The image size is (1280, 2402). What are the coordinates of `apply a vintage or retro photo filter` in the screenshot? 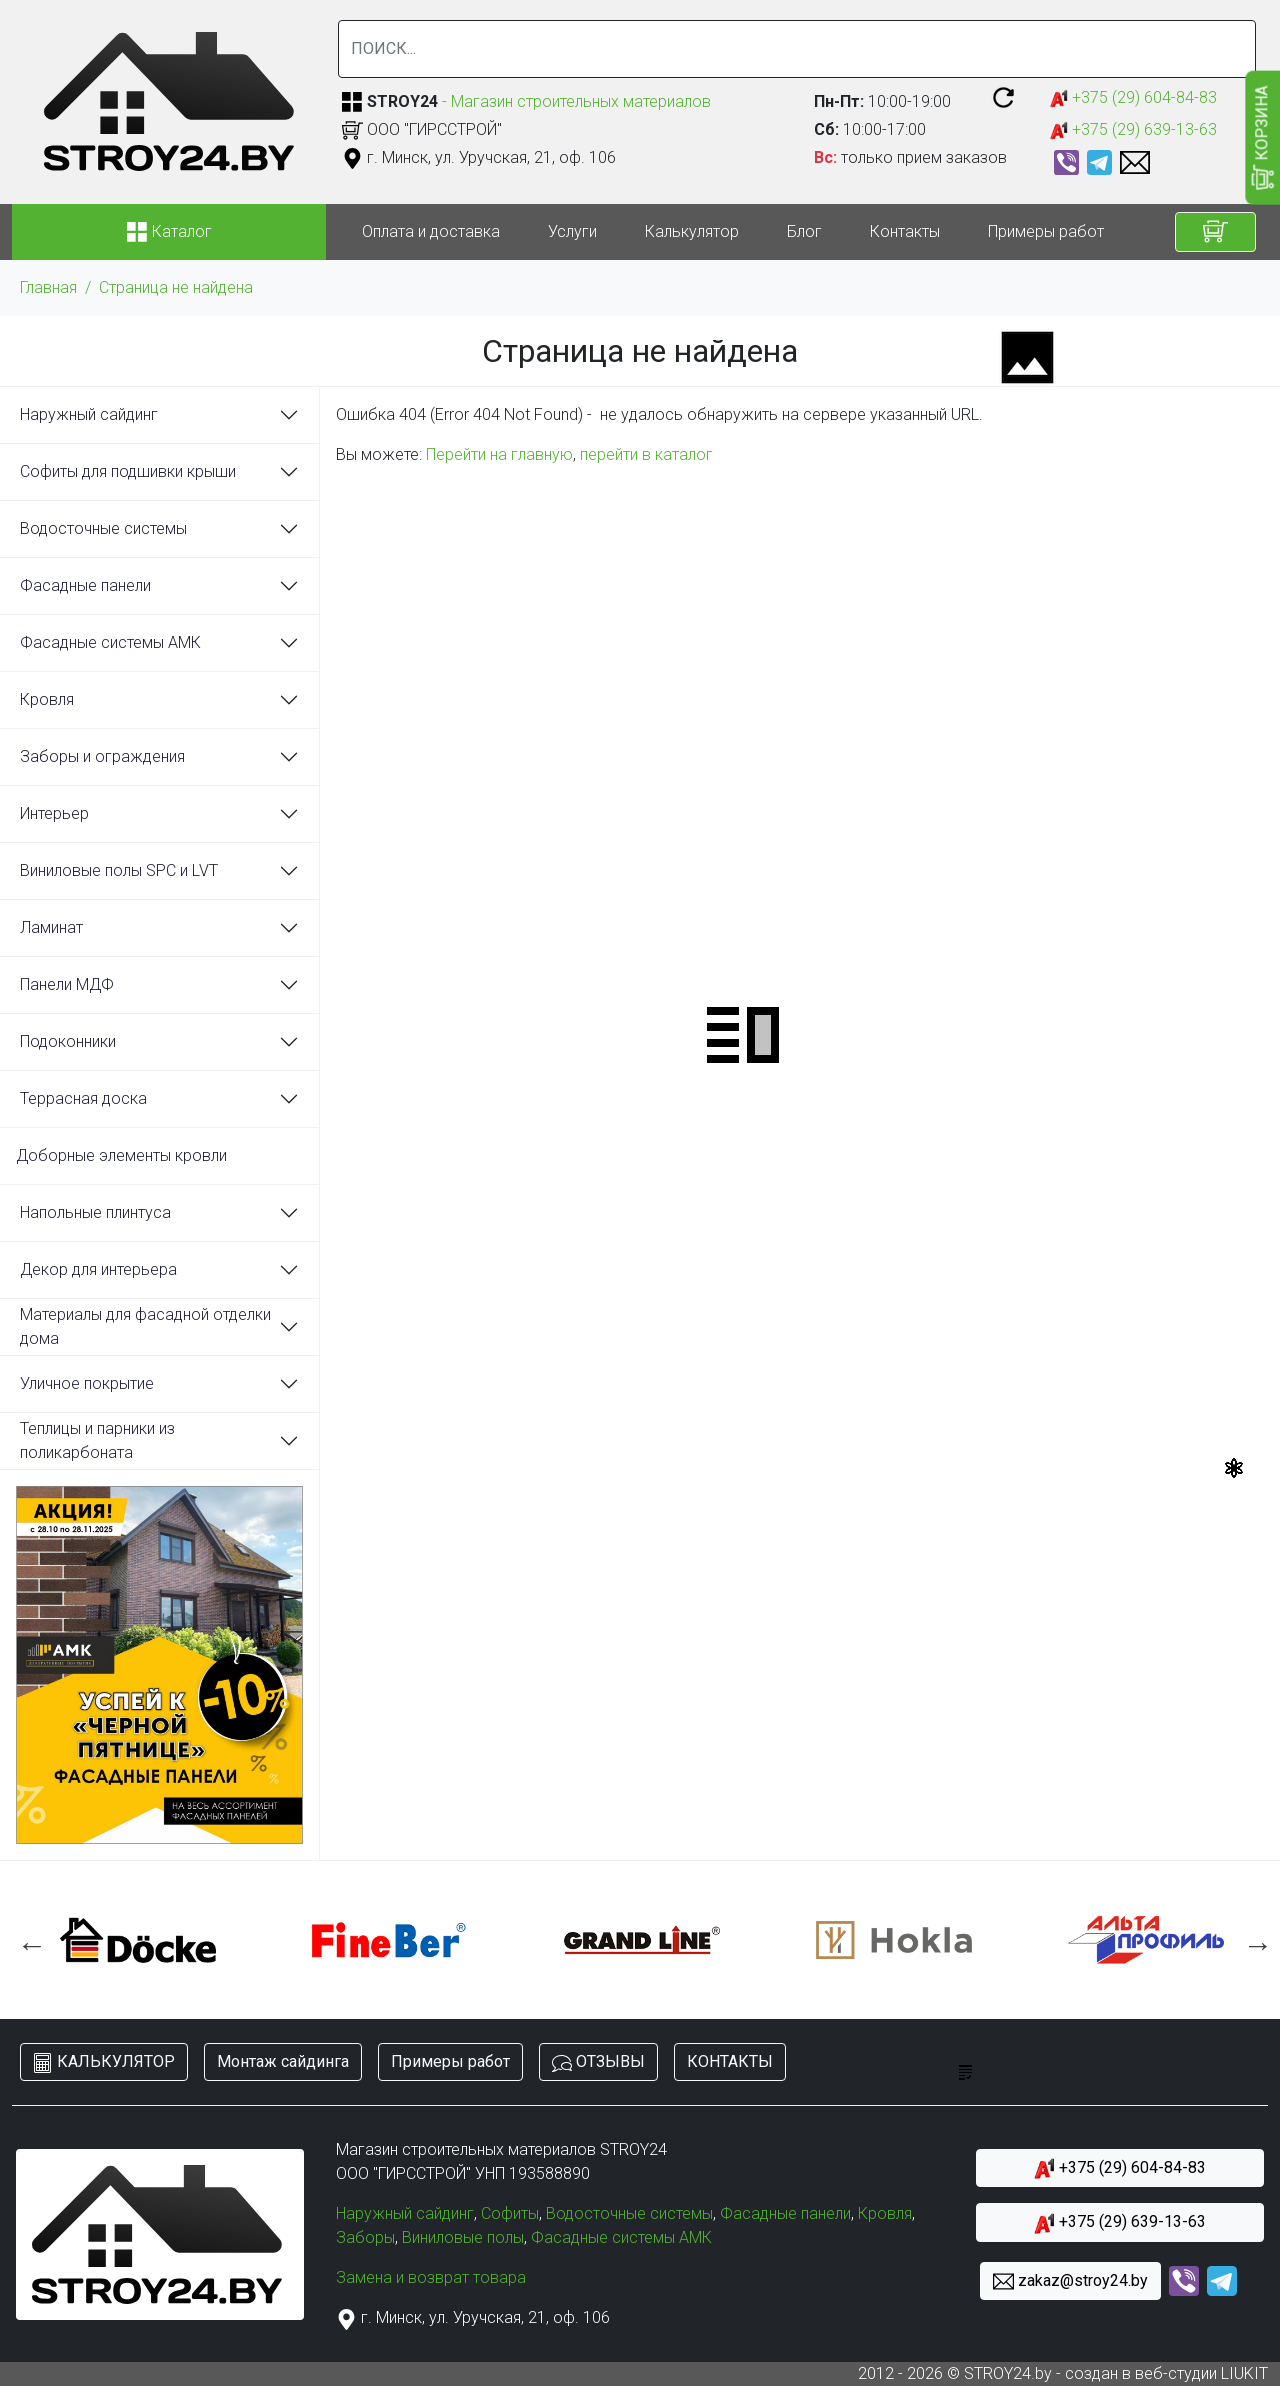 It's located at (1234, 1468).